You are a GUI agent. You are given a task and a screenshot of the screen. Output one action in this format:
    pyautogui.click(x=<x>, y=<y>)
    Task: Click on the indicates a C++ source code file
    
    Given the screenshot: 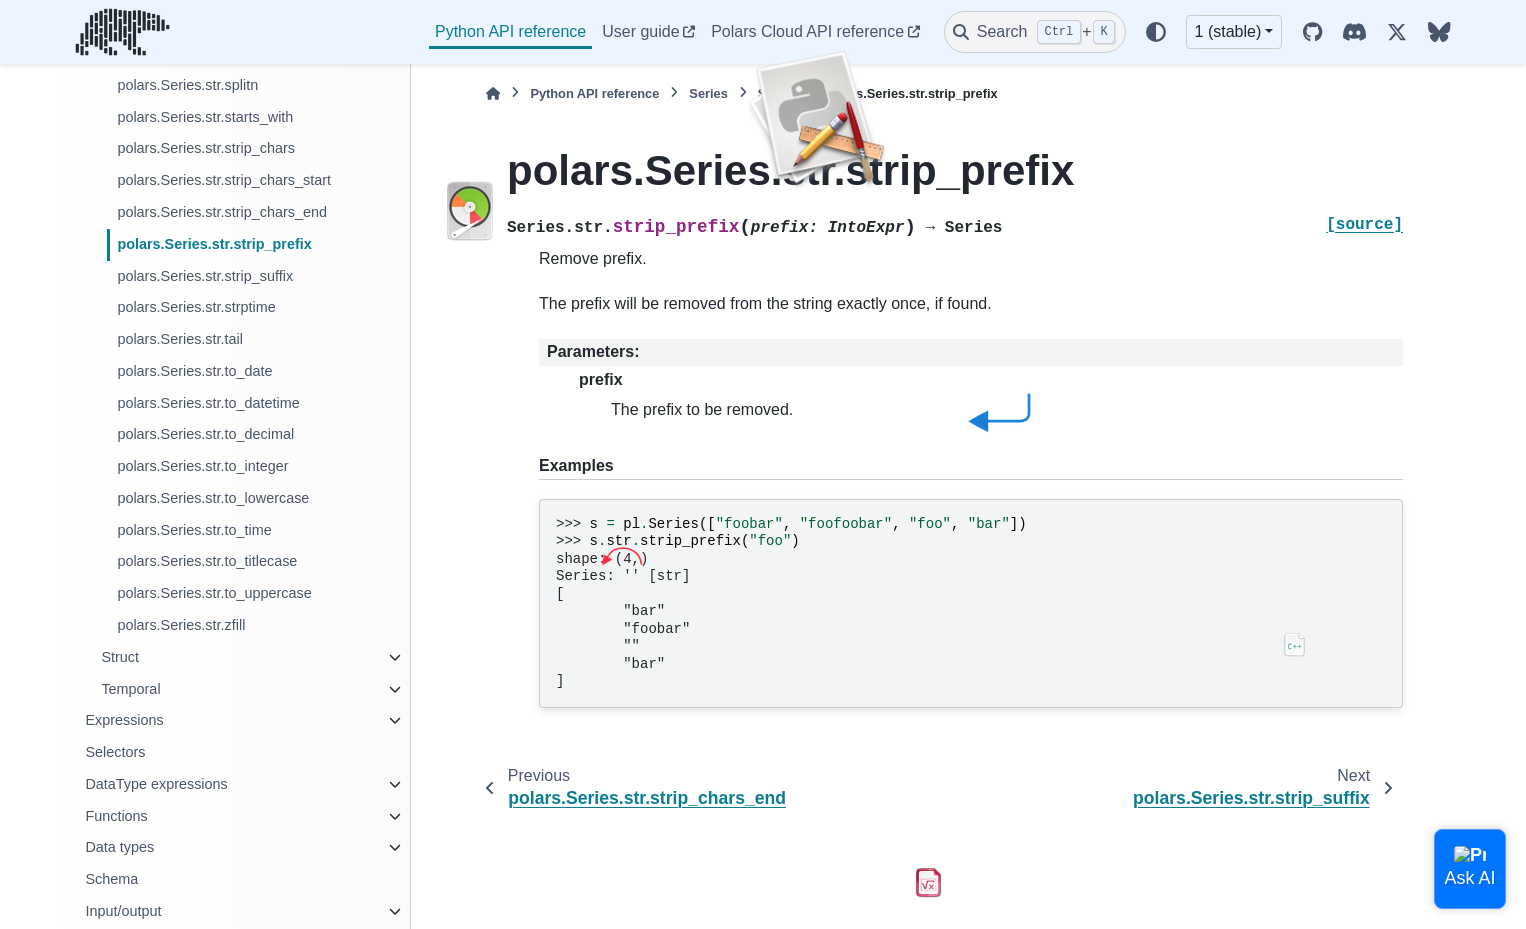 What is the action you would take?
    pyautogui.click(x=1294, y=644)
    